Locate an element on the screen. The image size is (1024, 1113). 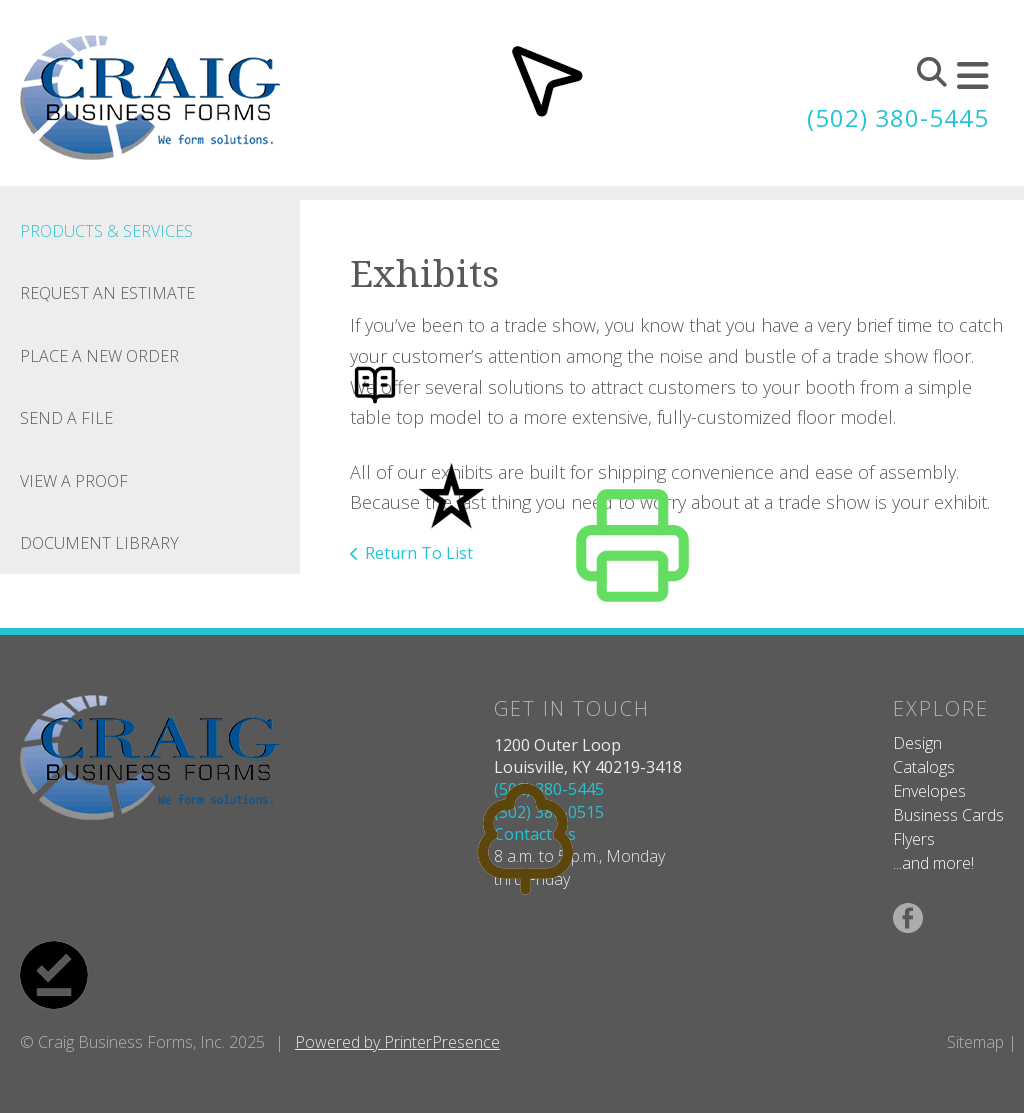
view parks or nature areas on a map is located at coordinates (525, 836).